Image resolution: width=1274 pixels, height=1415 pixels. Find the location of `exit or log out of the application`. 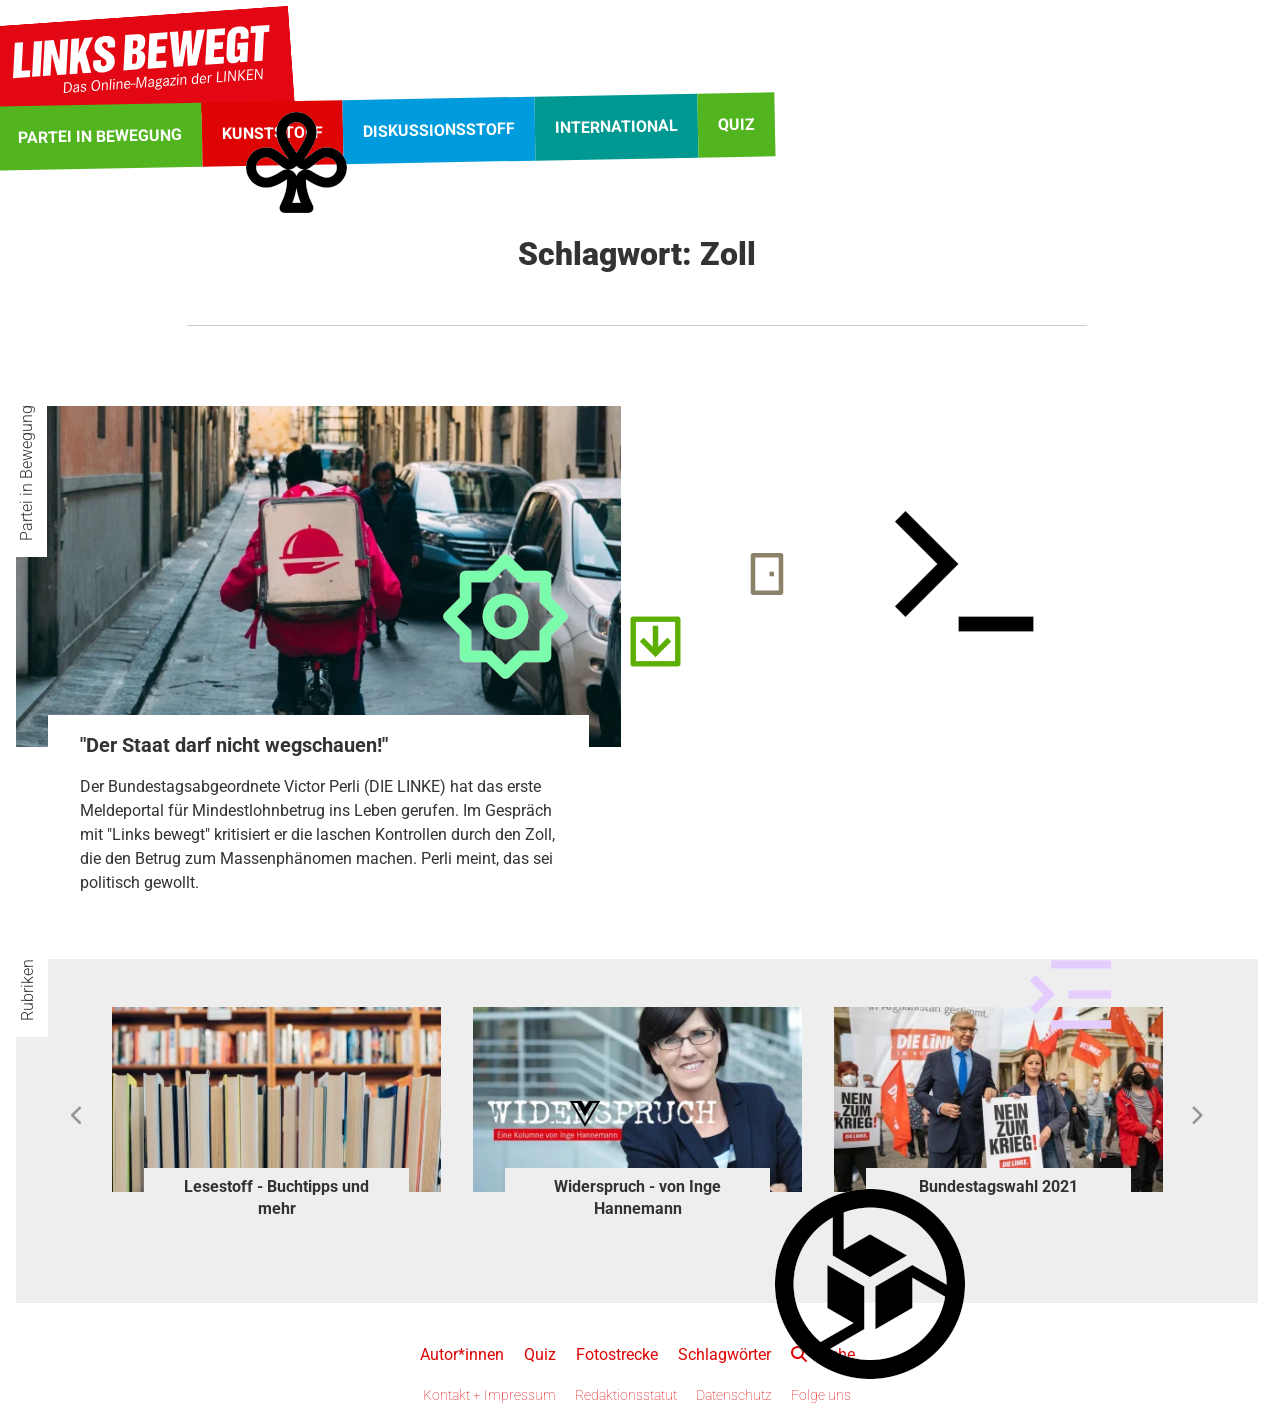

exit or log out of the application is located at coordinates (767, 574).